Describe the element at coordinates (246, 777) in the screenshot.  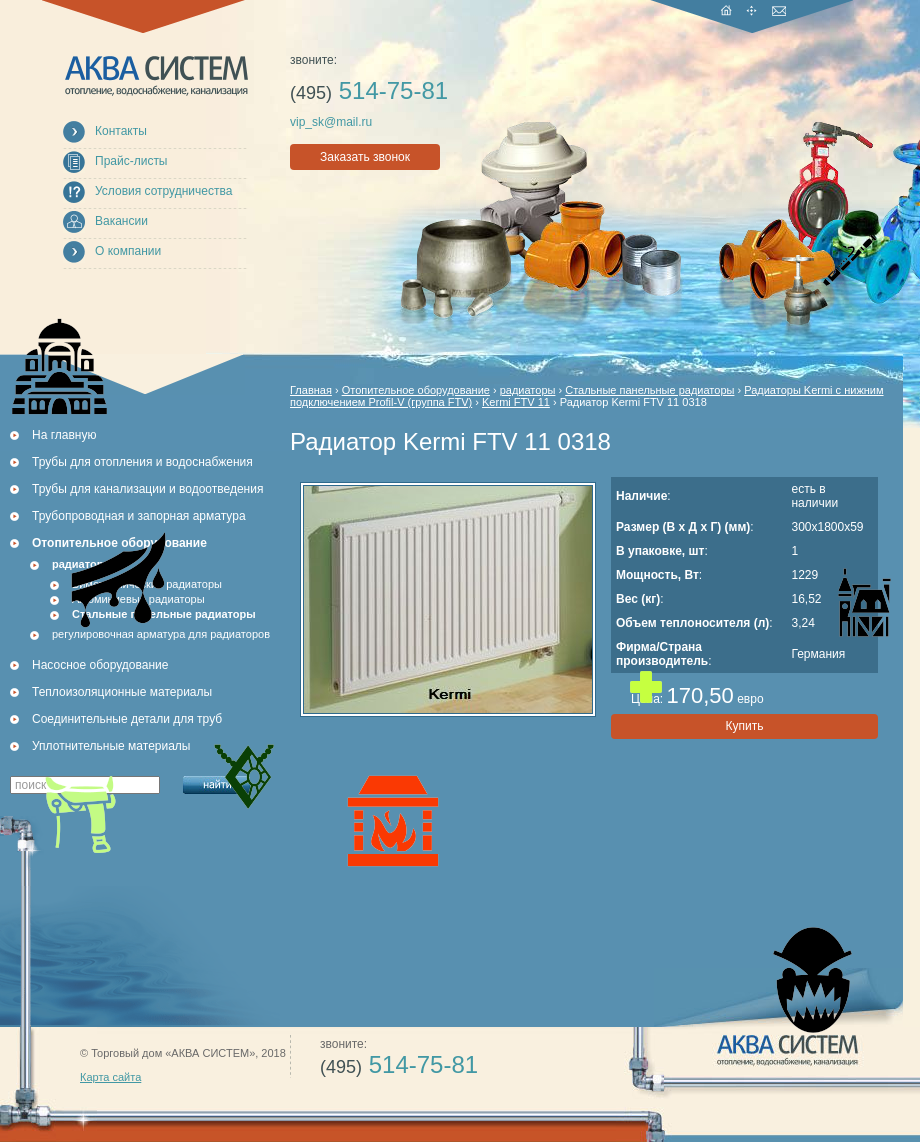
I see `view equipped jewelry or accessories` at that location.